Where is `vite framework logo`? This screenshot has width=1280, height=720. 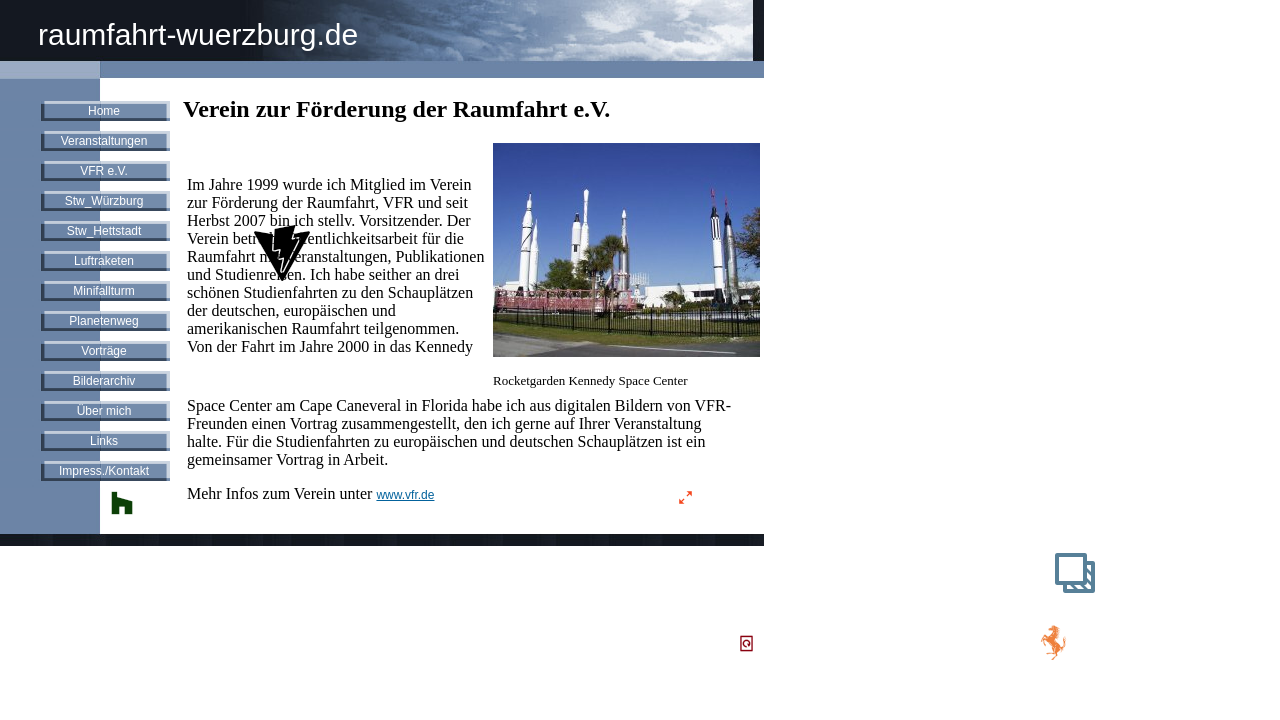 vite framework logo is located at coordinates (282, 253).